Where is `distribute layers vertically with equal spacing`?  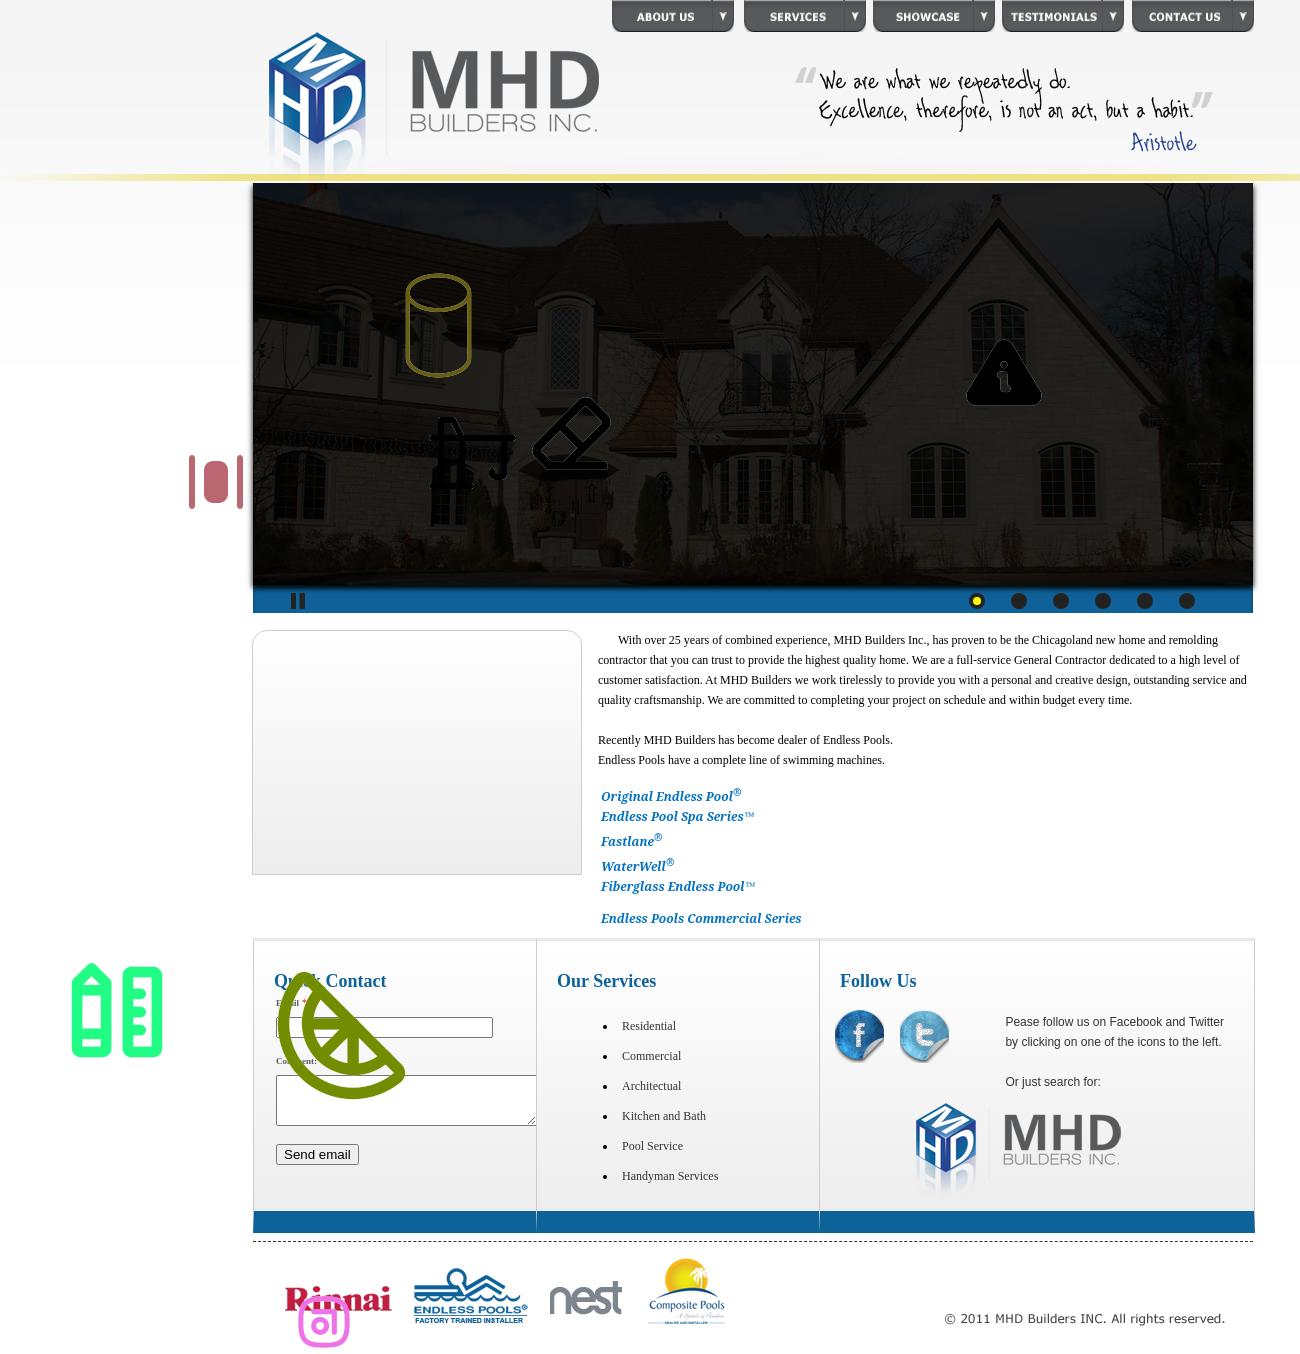 distribute layers vertically with equal spacing is located at coordinates (216, 482).